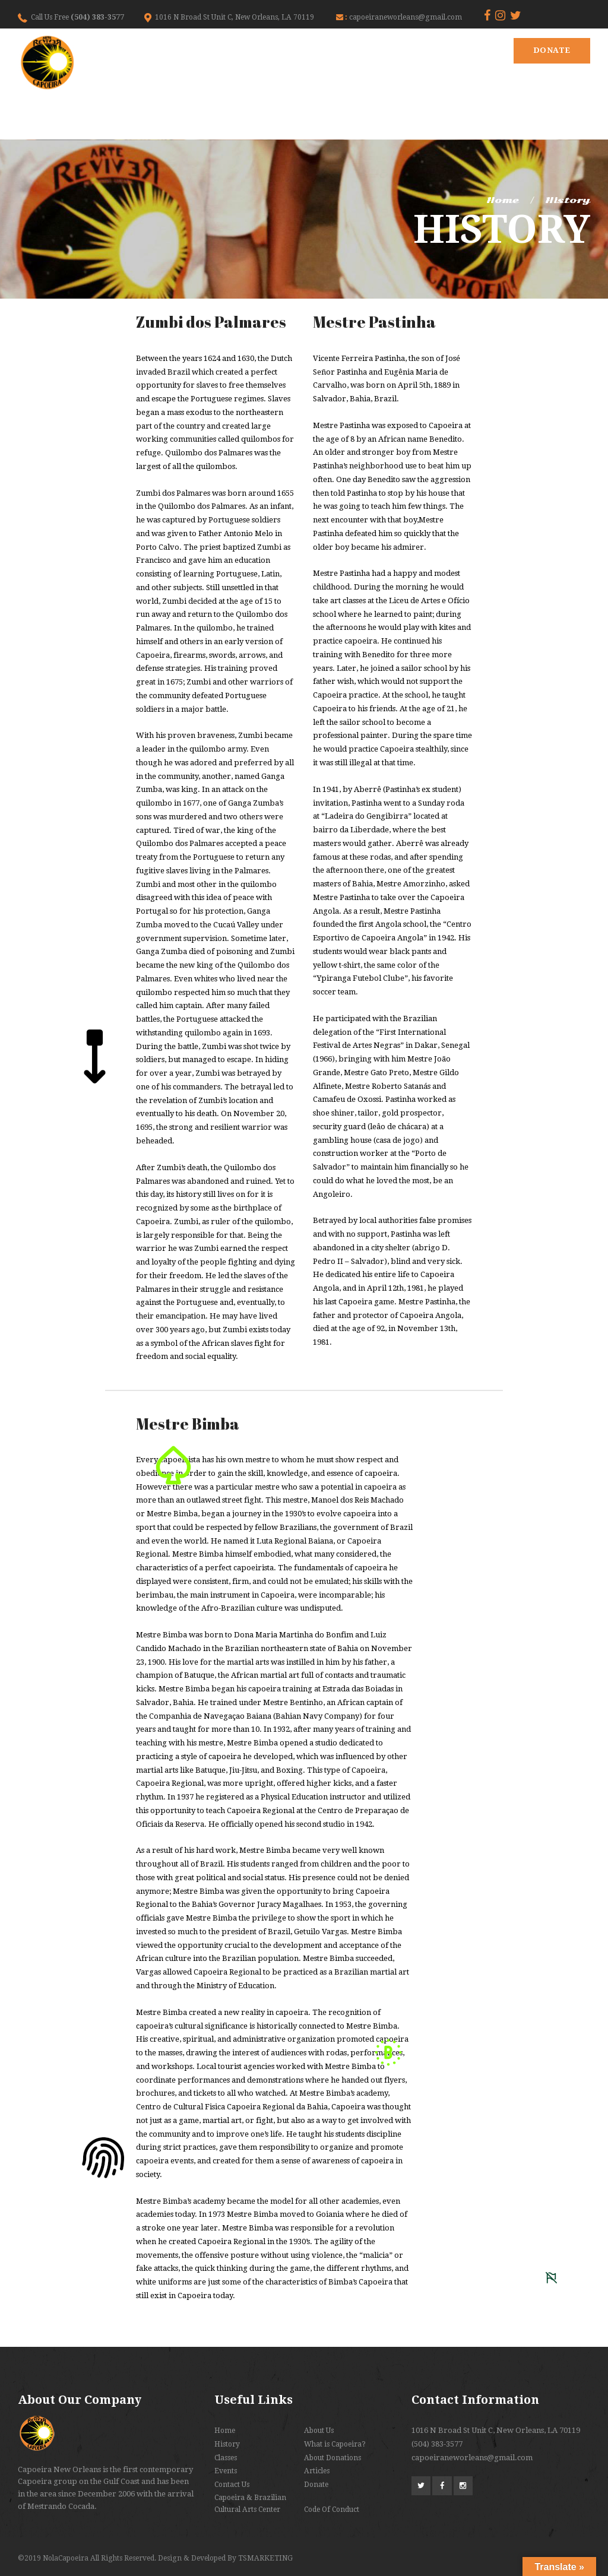  What do you see at coordinates (388, 2052) in the screenshot?
I see `indicates bold text formatting option` at bounding box center [388, 2052].